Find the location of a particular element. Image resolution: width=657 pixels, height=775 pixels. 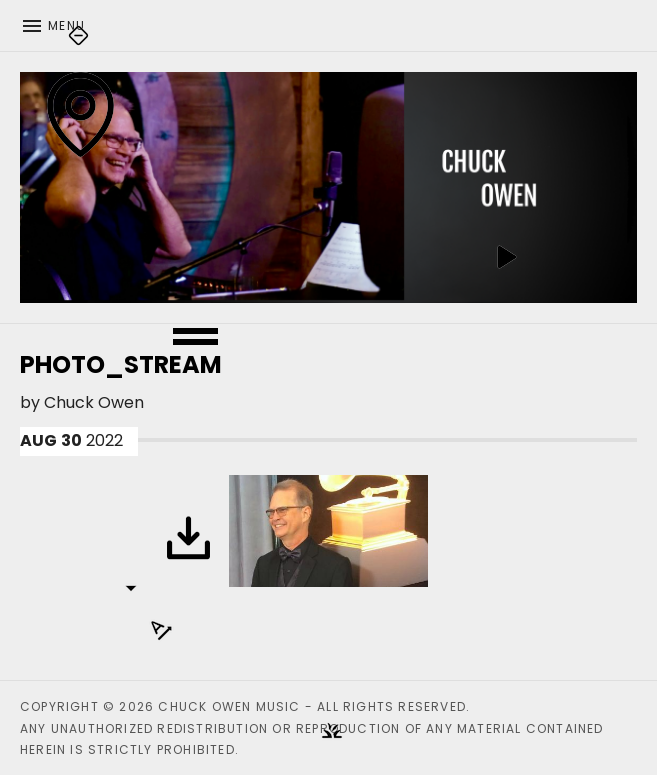

expand a dropdown menu is located at coordinates (131, 588).